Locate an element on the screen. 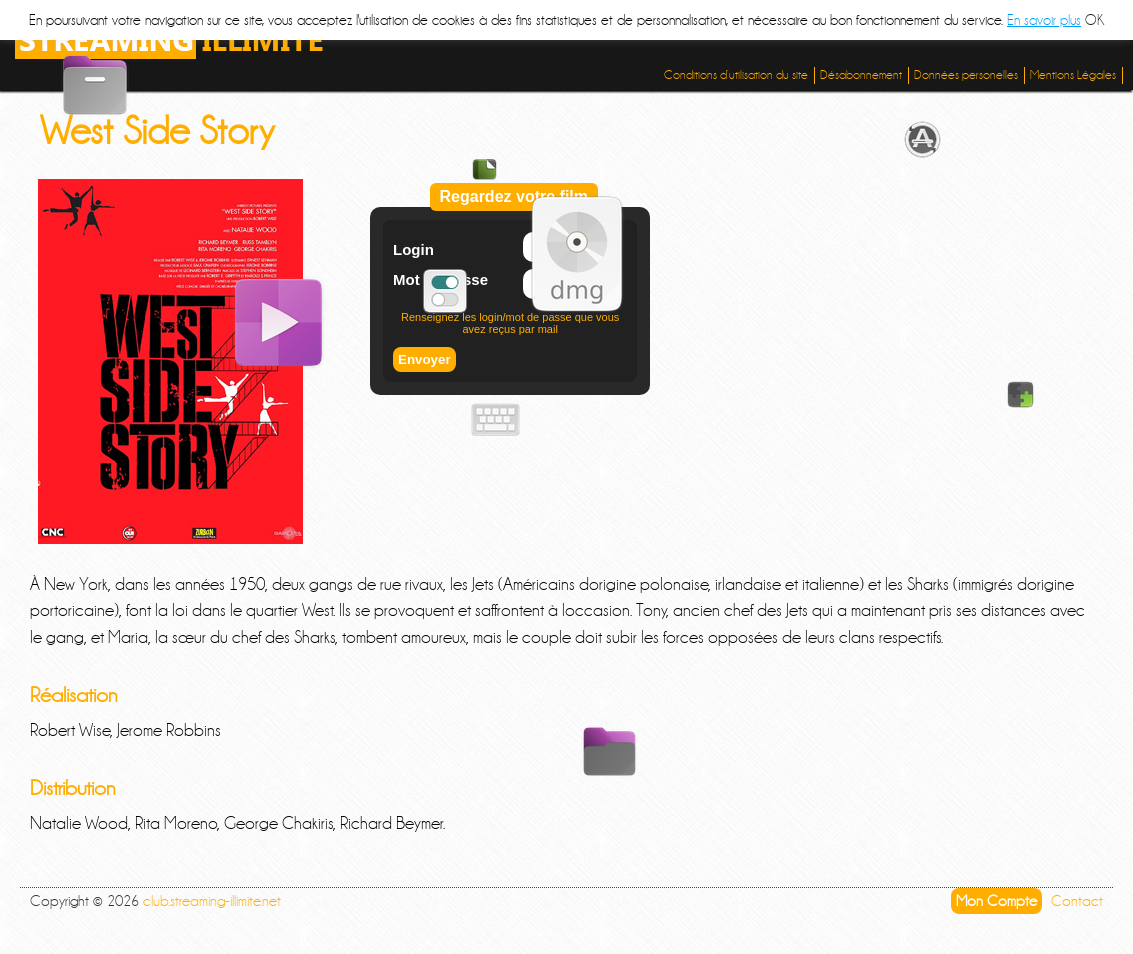 The width and height of the screenshot is (1133, 954). access keyboard settings and preferences is located at coordinates (495, 419).